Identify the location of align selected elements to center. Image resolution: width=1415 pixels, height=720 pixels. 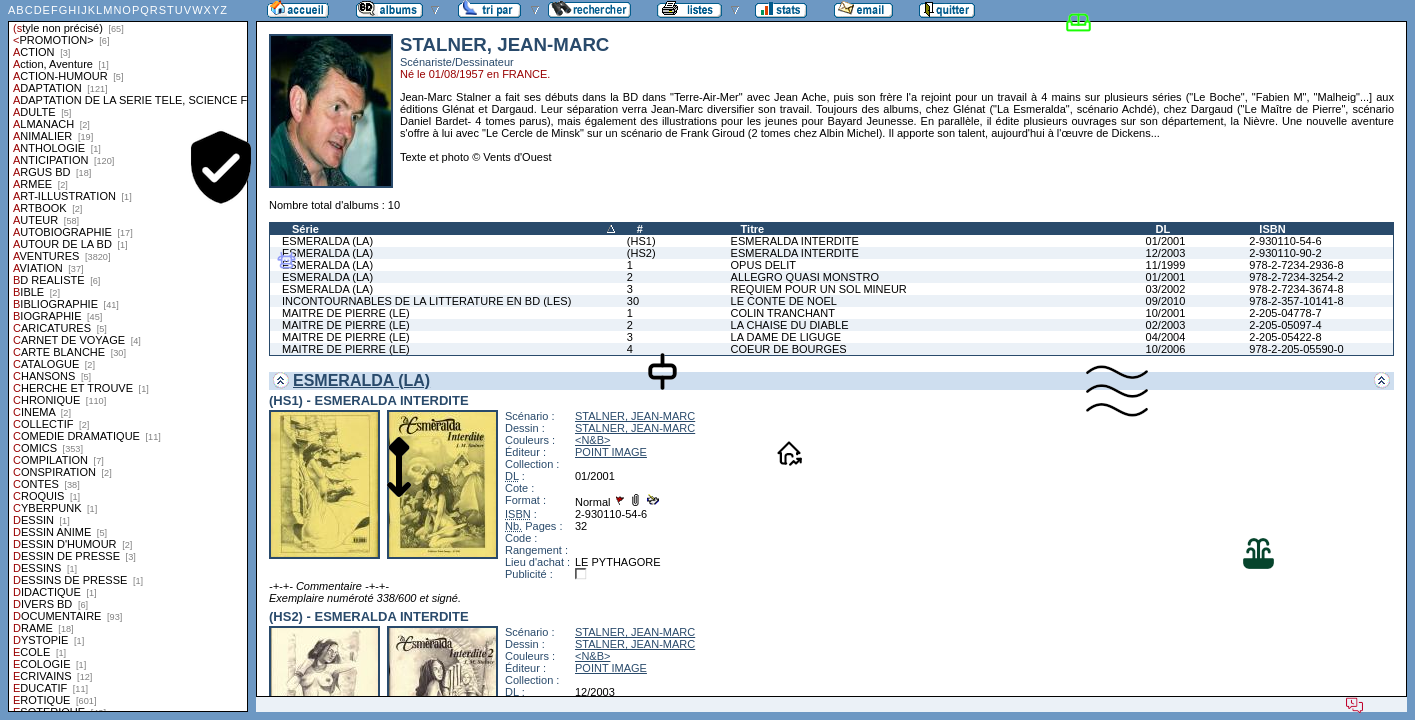
(662, 371).